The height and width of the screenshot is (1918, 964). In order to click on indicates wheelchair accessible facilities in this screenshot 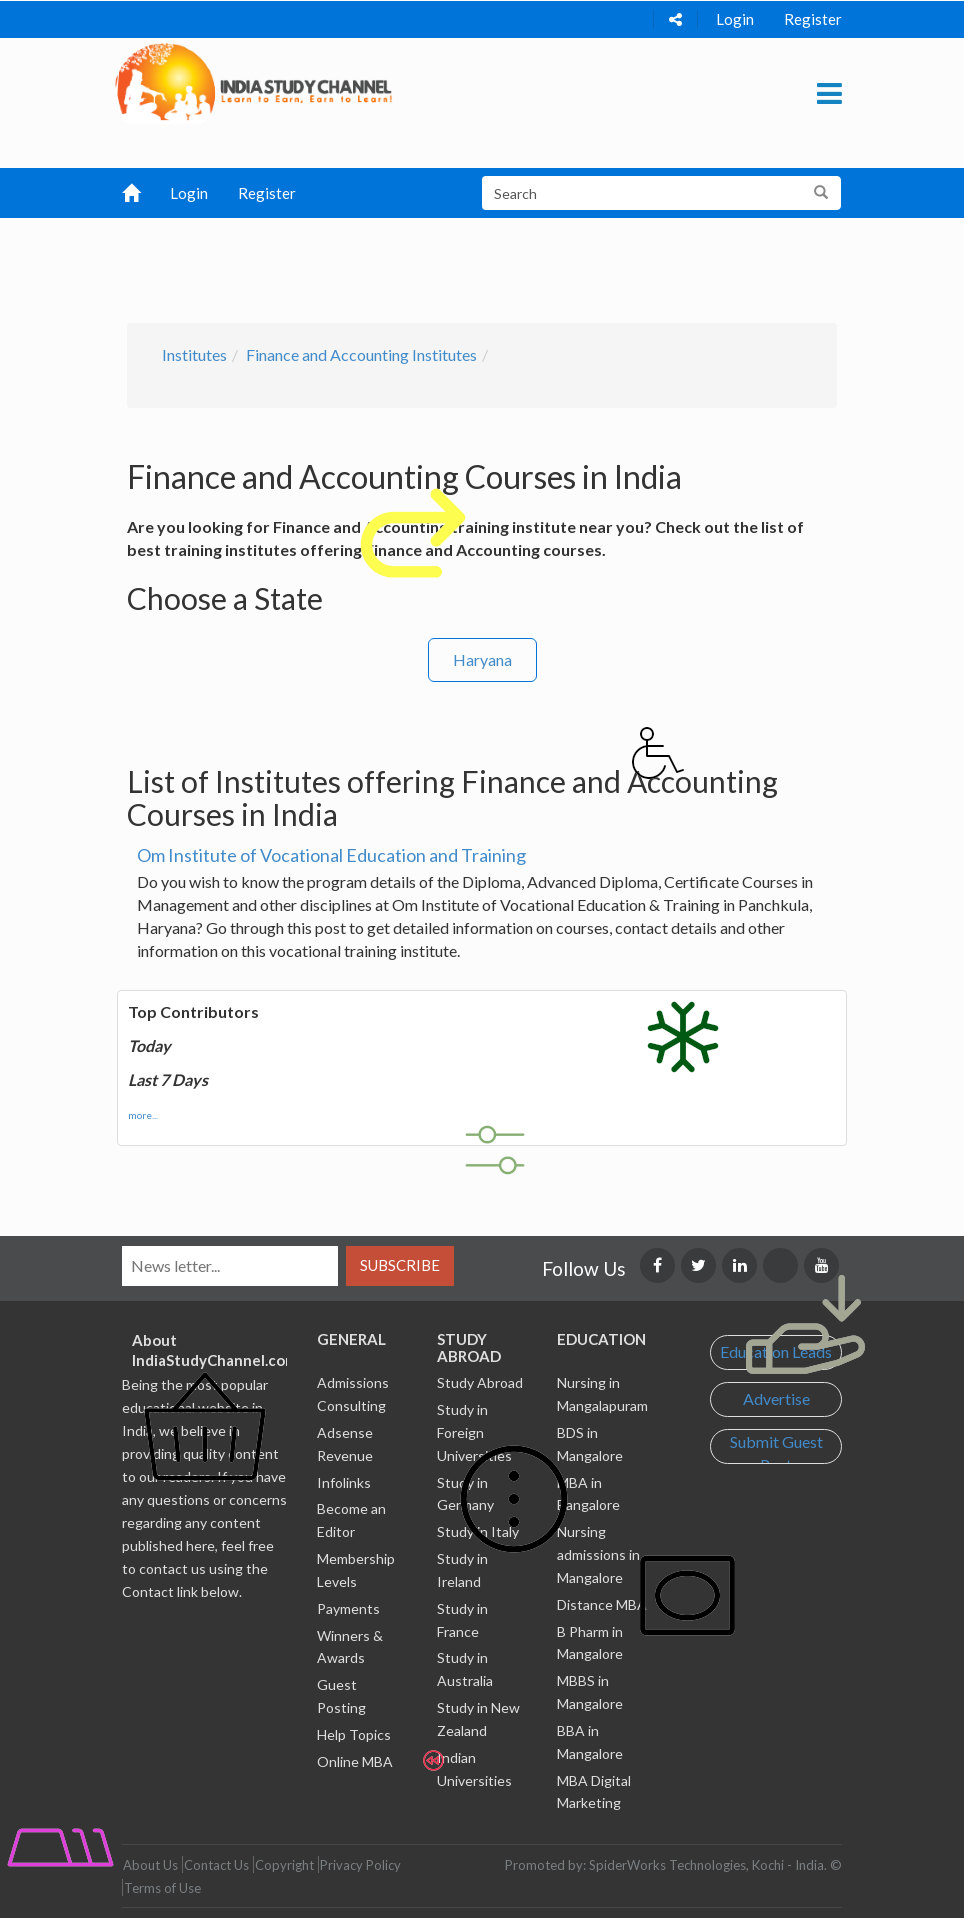, I will do `click(653, 754)`.